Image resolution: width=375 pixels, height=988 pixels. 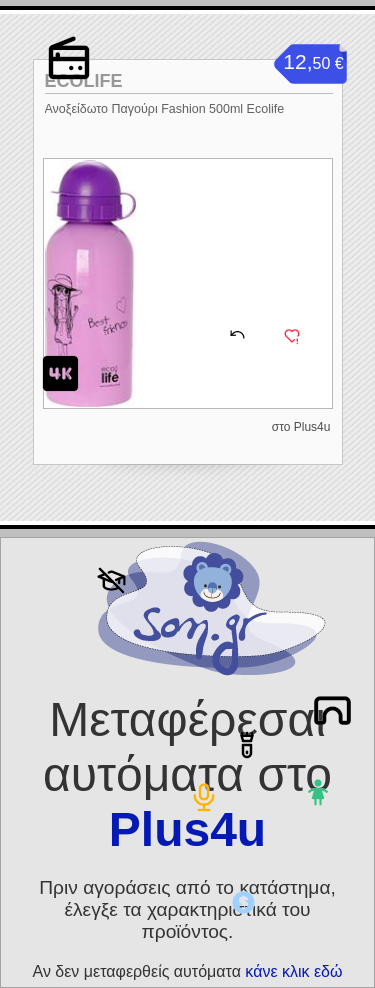 What do you see at coordinates (318, 793) in the screenshot?
I see `indicates women's restroom or facilities` at bounding box center [318, 793].